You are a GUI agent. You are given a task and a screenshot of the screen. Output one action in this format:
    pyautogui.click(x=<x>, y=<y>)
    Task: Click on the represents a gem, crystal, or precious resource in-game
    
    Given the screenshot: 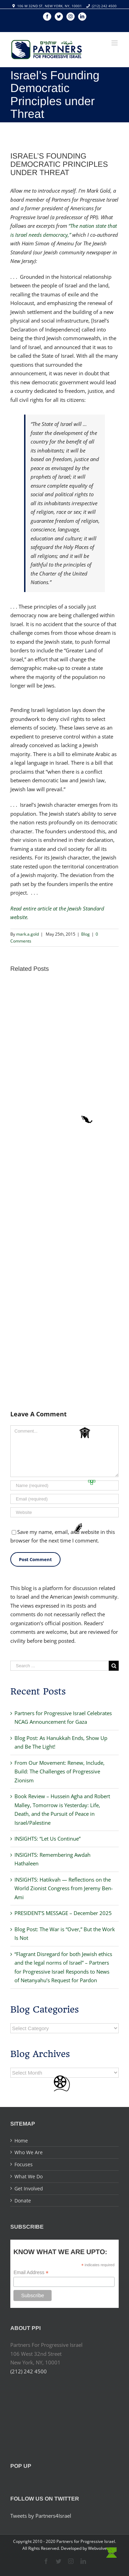 What is the action you would take?
    pyautogui.click(x=85, y=1433)
    